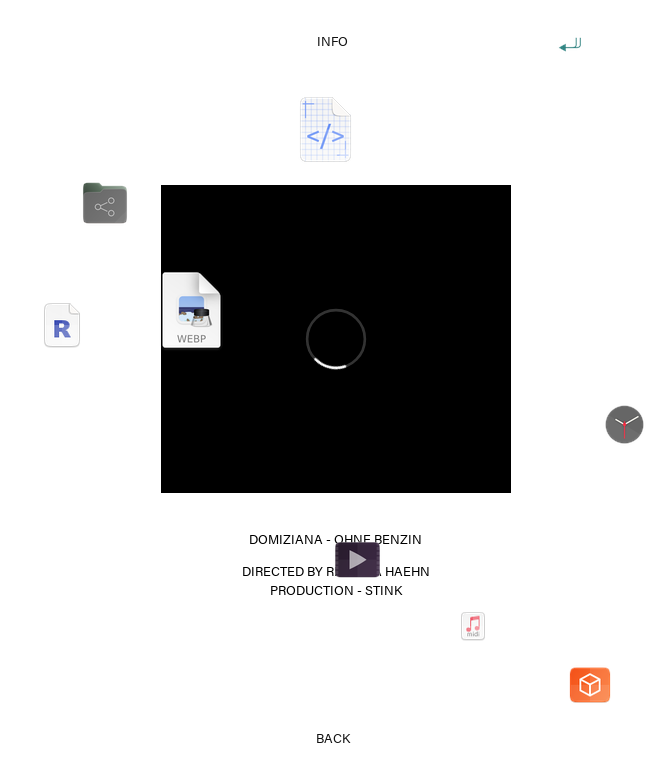 This screenshot has width=671, height=770. Describe the element at coordinates (357, 556) in the screenshot. I see `a video file type indicator` at that location.